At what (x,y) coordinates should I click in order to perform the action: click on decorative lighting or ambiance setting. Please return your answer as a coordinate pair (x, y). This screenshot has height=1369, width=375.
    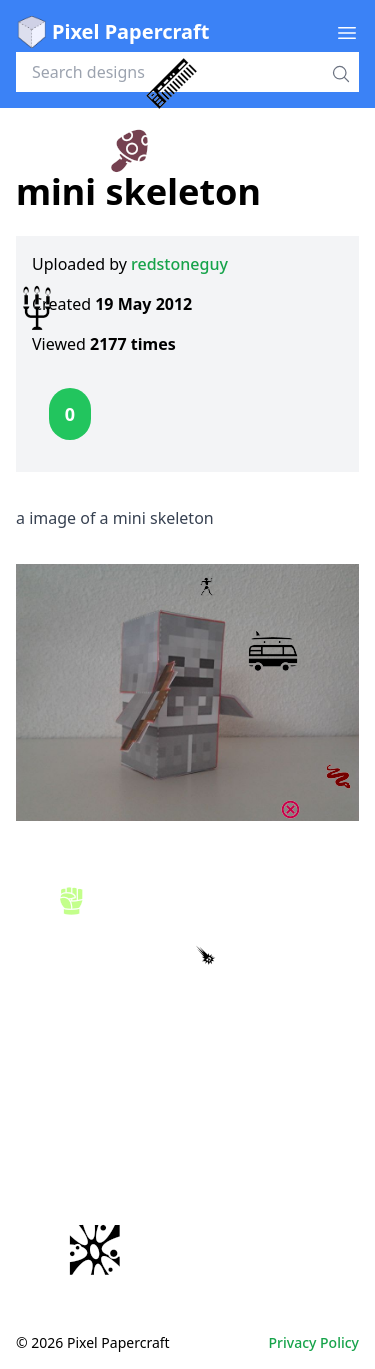
    Looking at the image, I should click on (37, 308).